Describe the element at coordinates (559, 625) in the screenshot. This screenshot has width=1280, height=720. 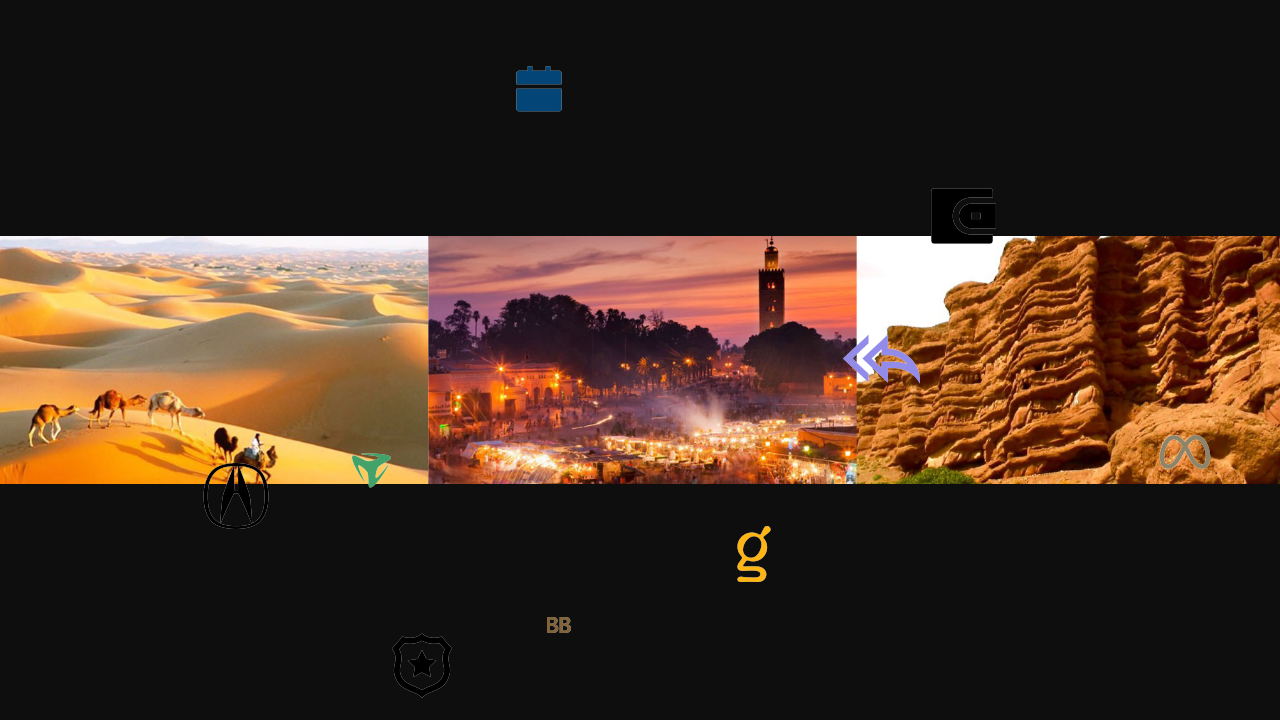
I see `open the BookBub app` at that location.